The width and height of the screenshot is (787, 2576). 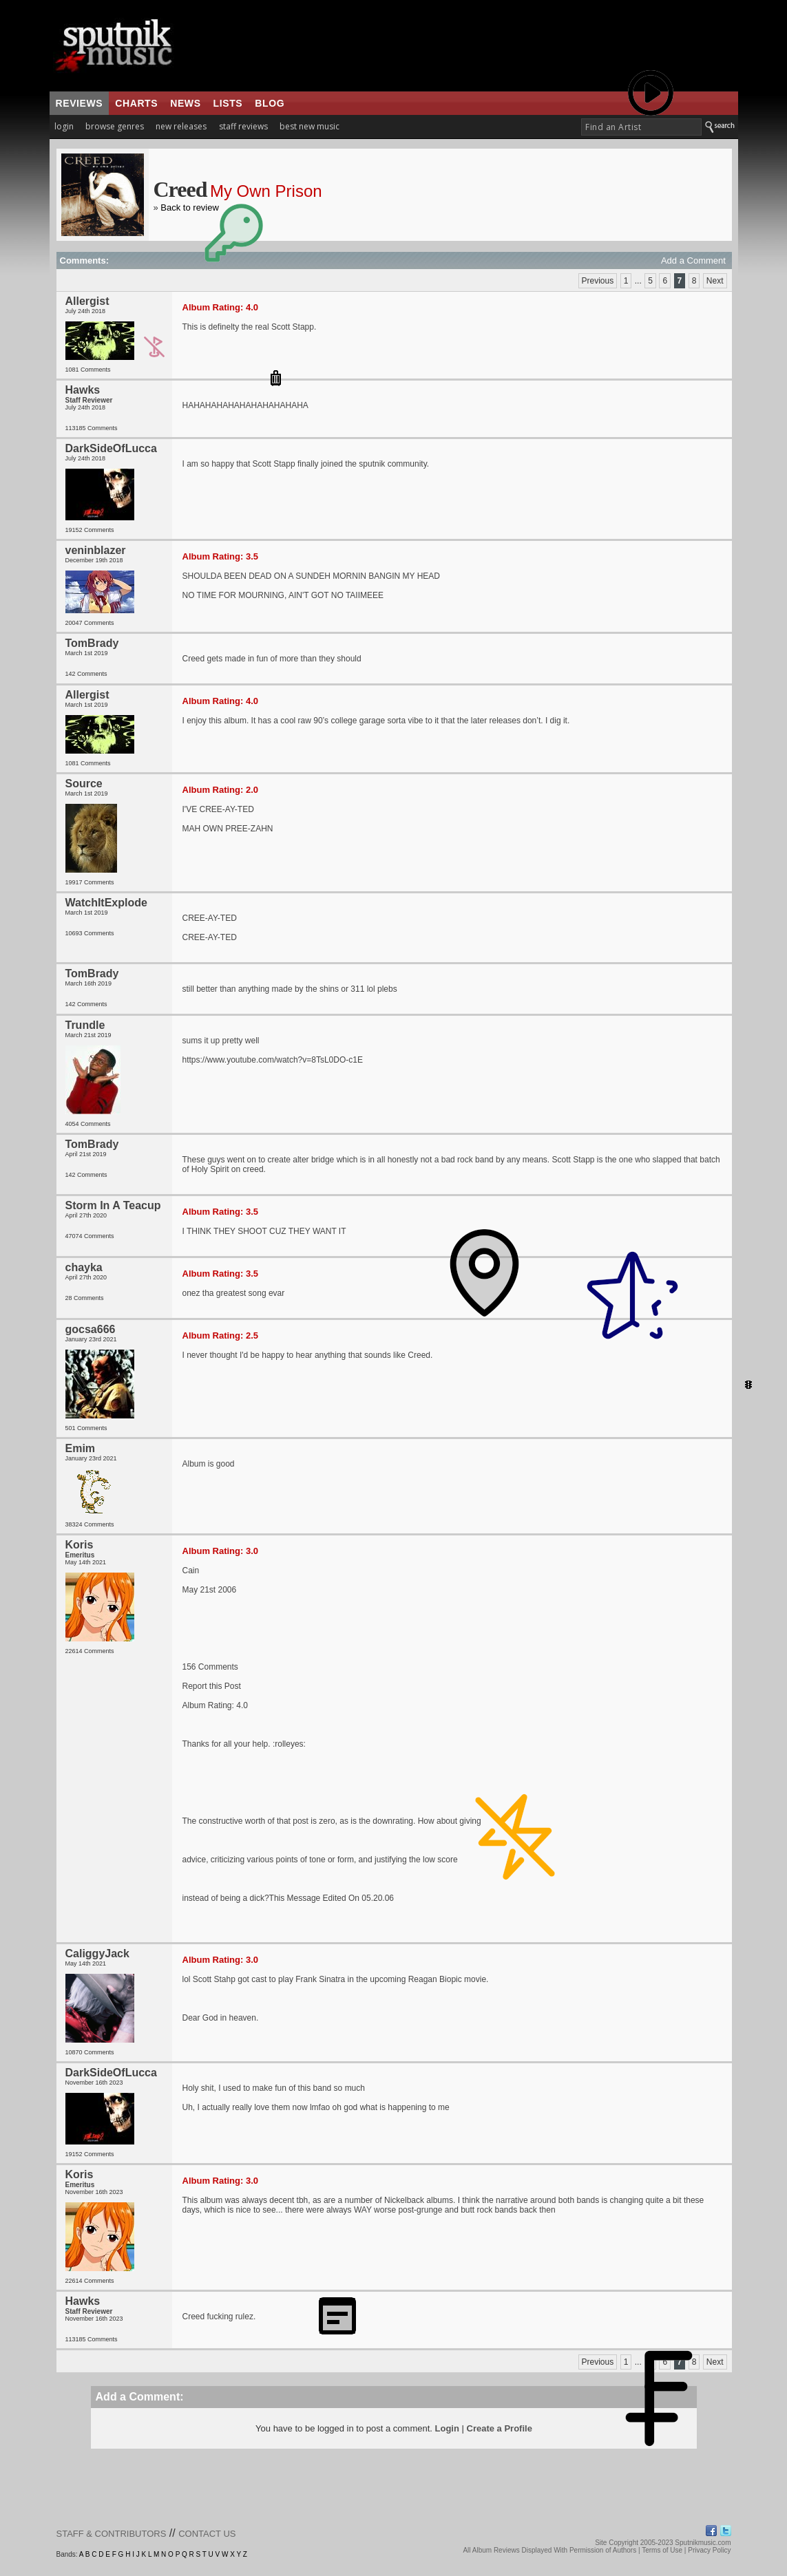 What do you see at coordinates (632, 1297) in the screenshot?
I see `partial rating indicator` at bounding box center [632, 1297].